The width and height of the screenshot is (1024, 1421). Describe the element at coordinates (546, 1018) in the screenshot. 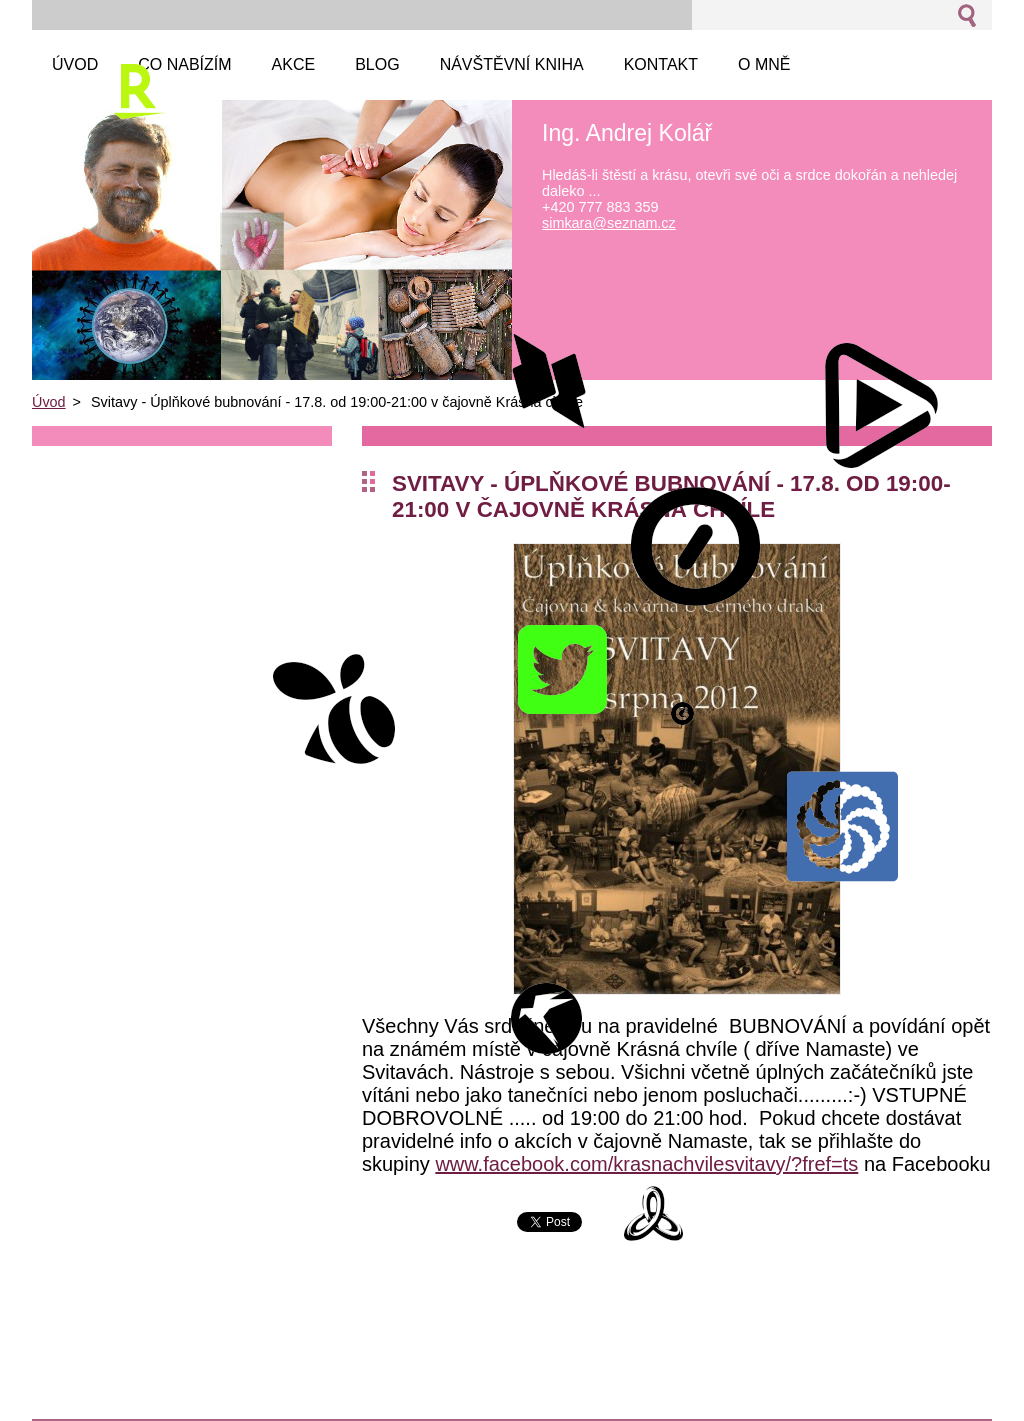

I see `parrot security os logo` at that location.